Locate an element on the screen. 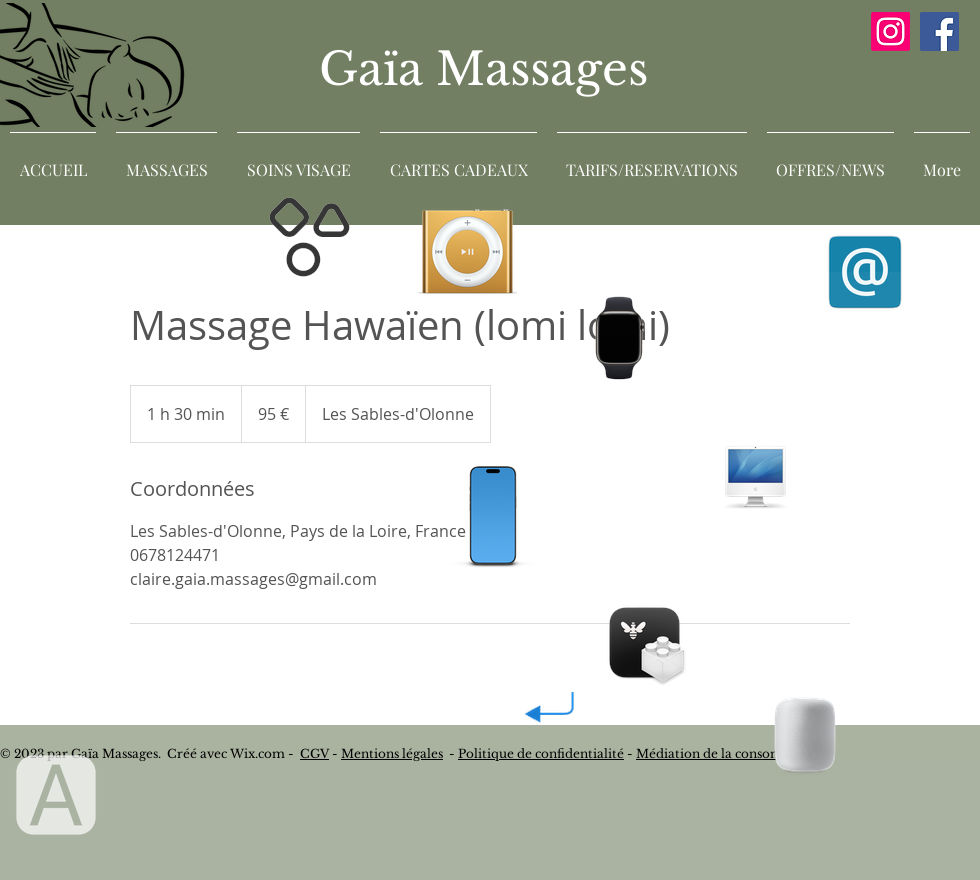 Image resolution: width=980 pixels, height=880 pixels. manage email account credentials is located at coordinates (865, 272).